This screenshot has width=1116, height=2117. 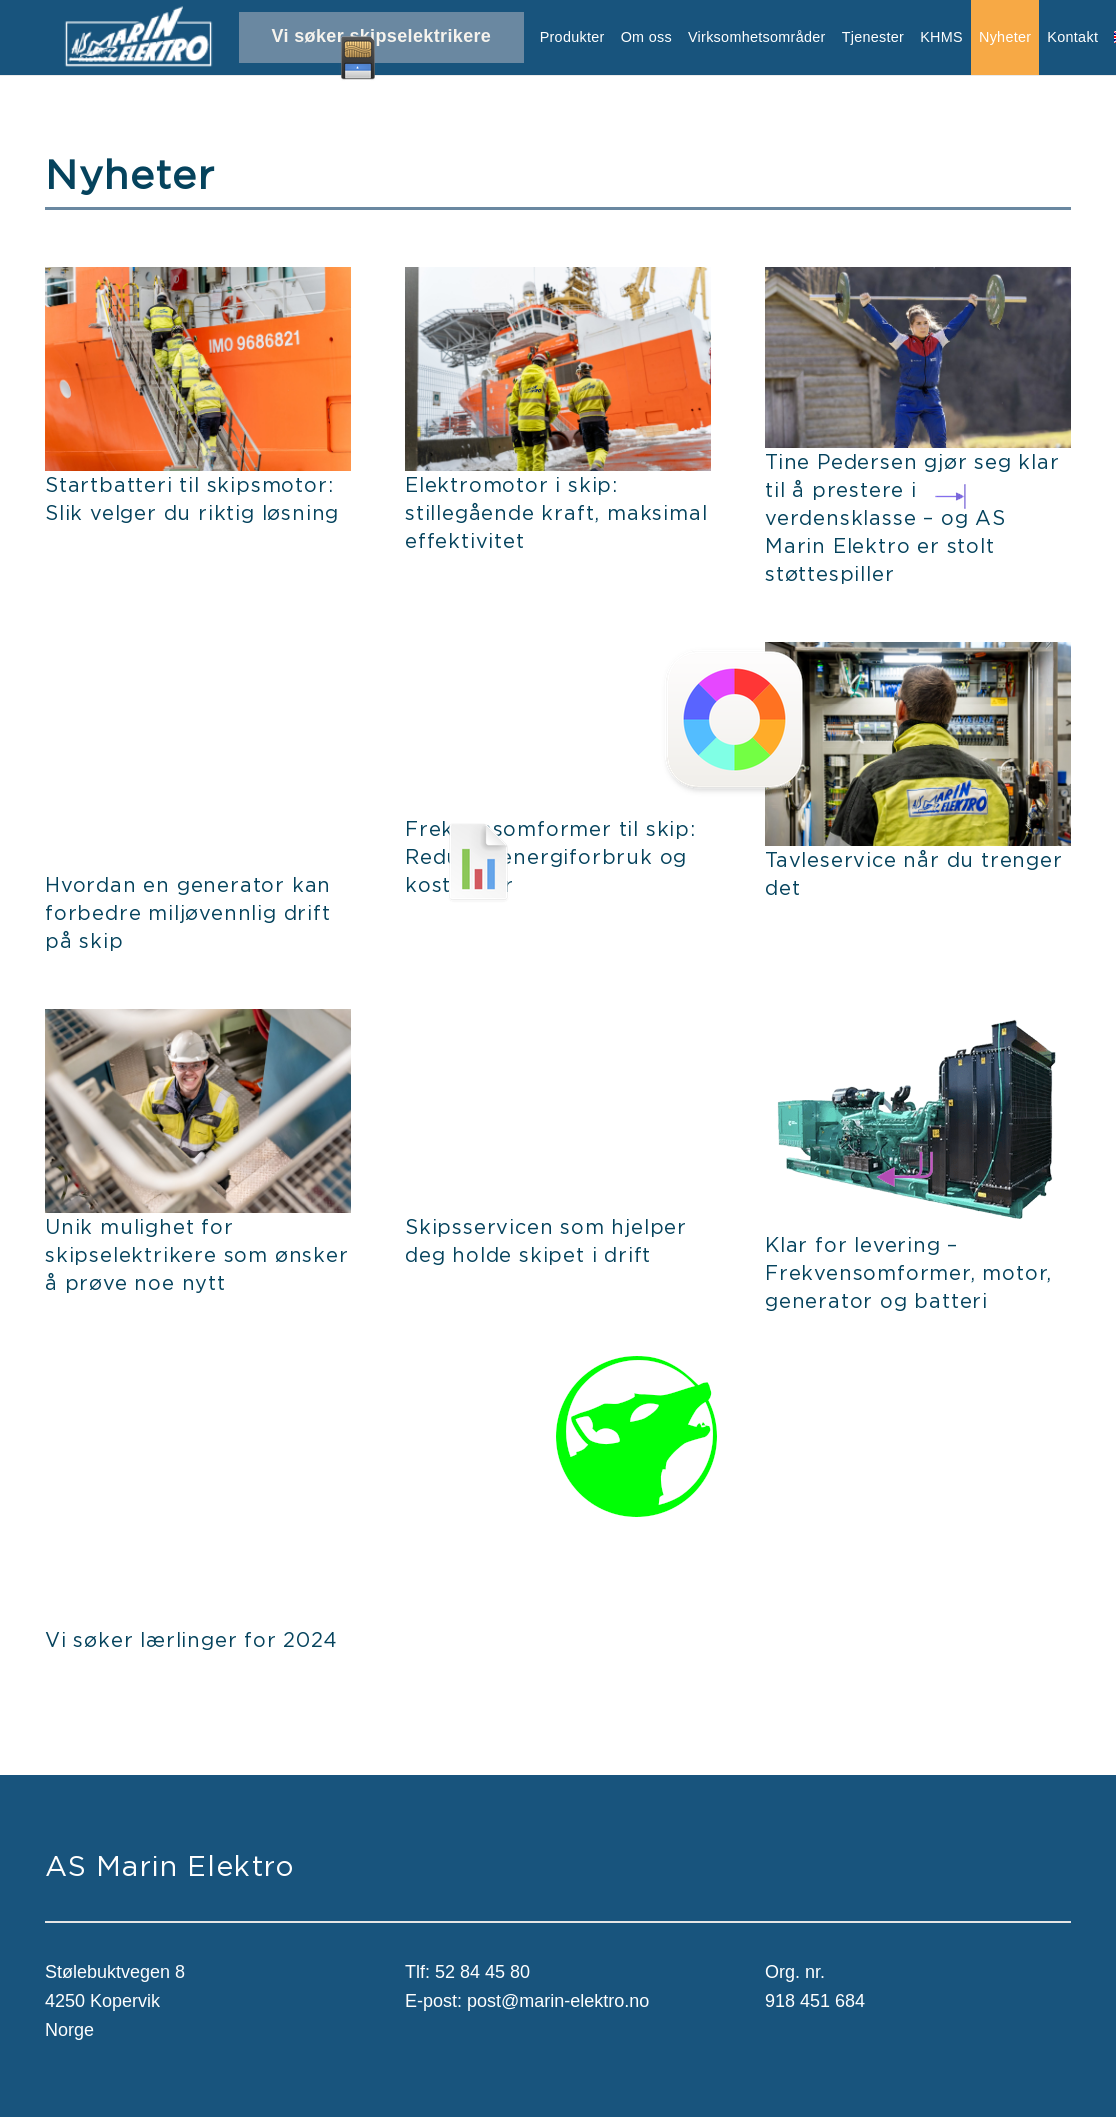 I want to click on access removable storage device, so click(x=358, y=58).